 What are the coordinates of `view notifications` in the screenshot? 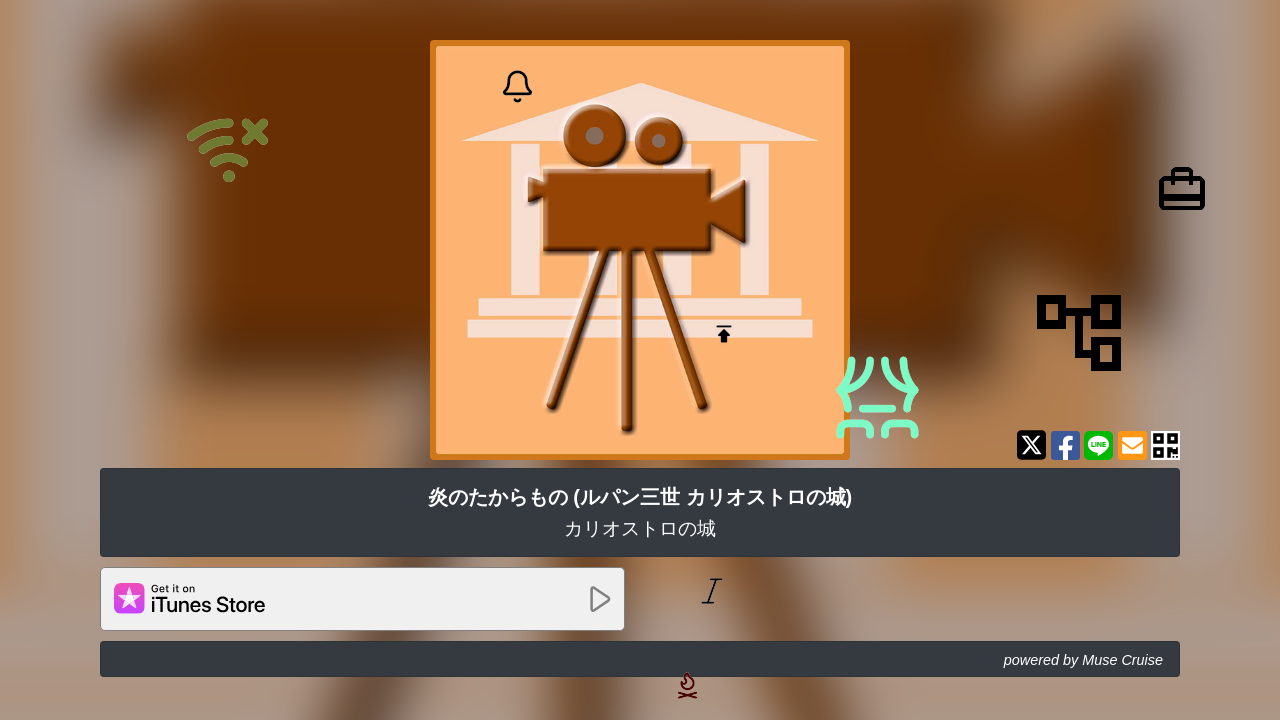 It's located at (517, 86).